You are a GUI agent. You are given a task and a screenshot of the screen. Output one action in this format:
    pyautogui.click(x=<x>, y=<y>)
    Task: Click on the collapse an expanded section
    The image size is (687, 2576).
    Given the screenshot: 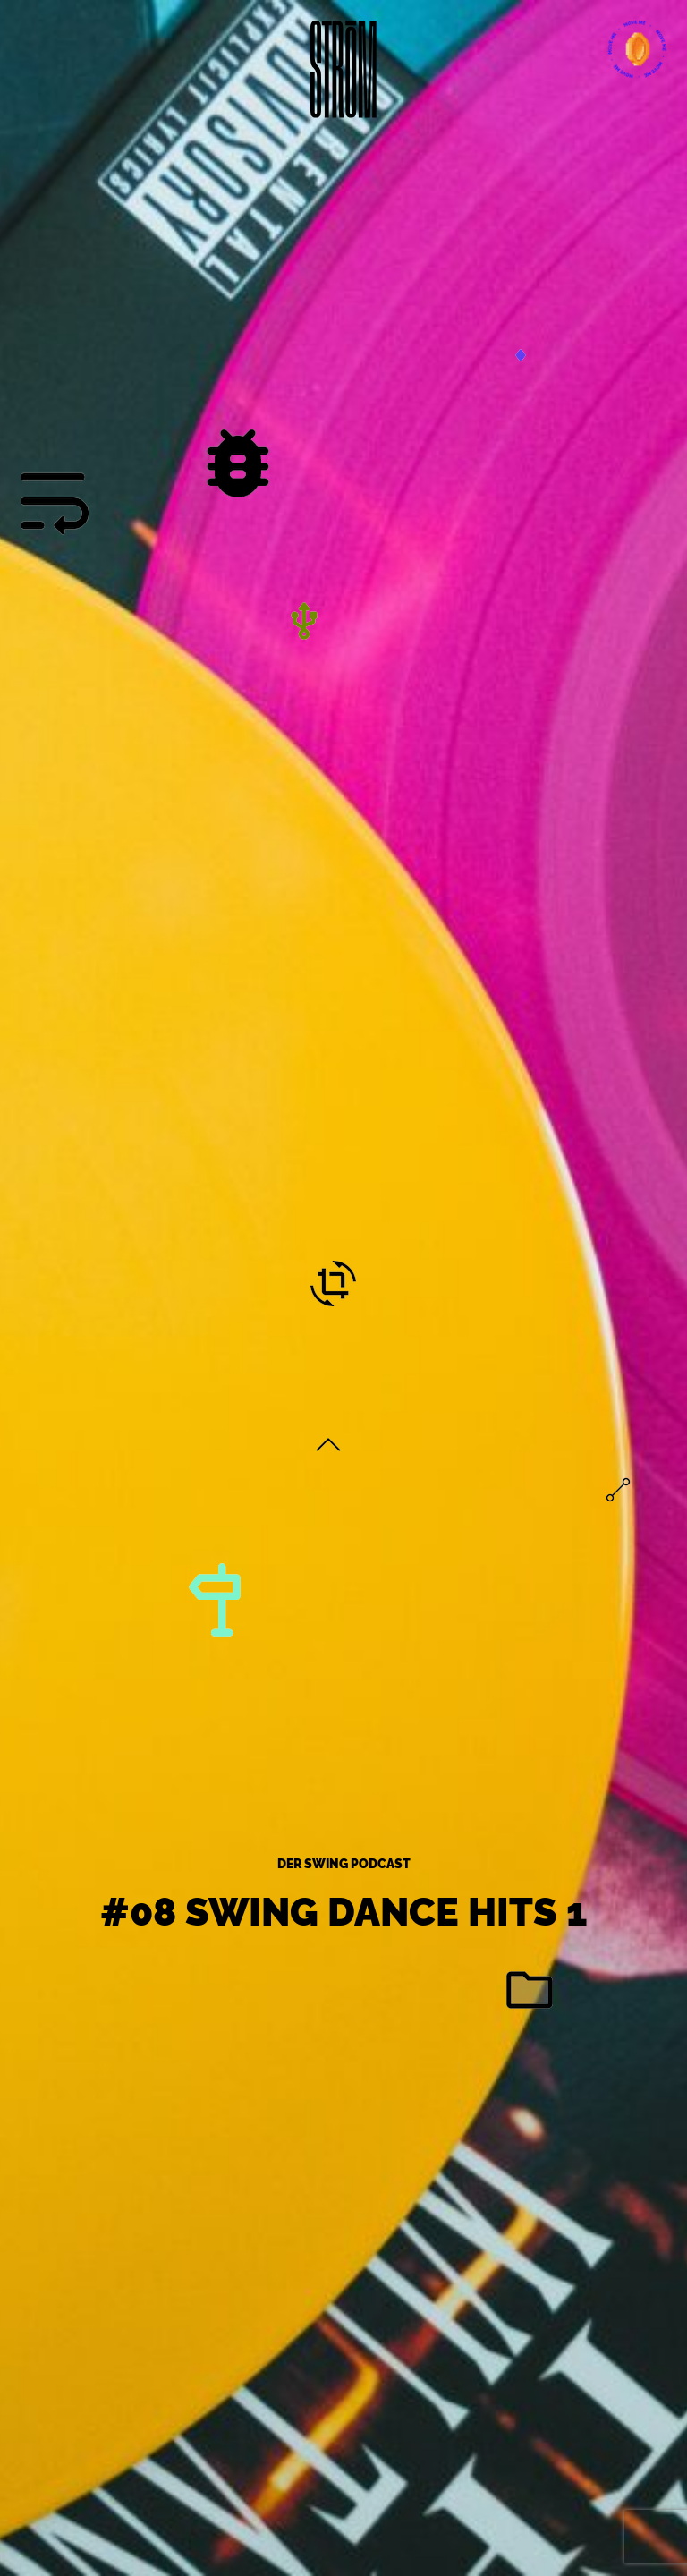 What is the action you would take?
    pyautogui.click(x=328, y=1451)
    